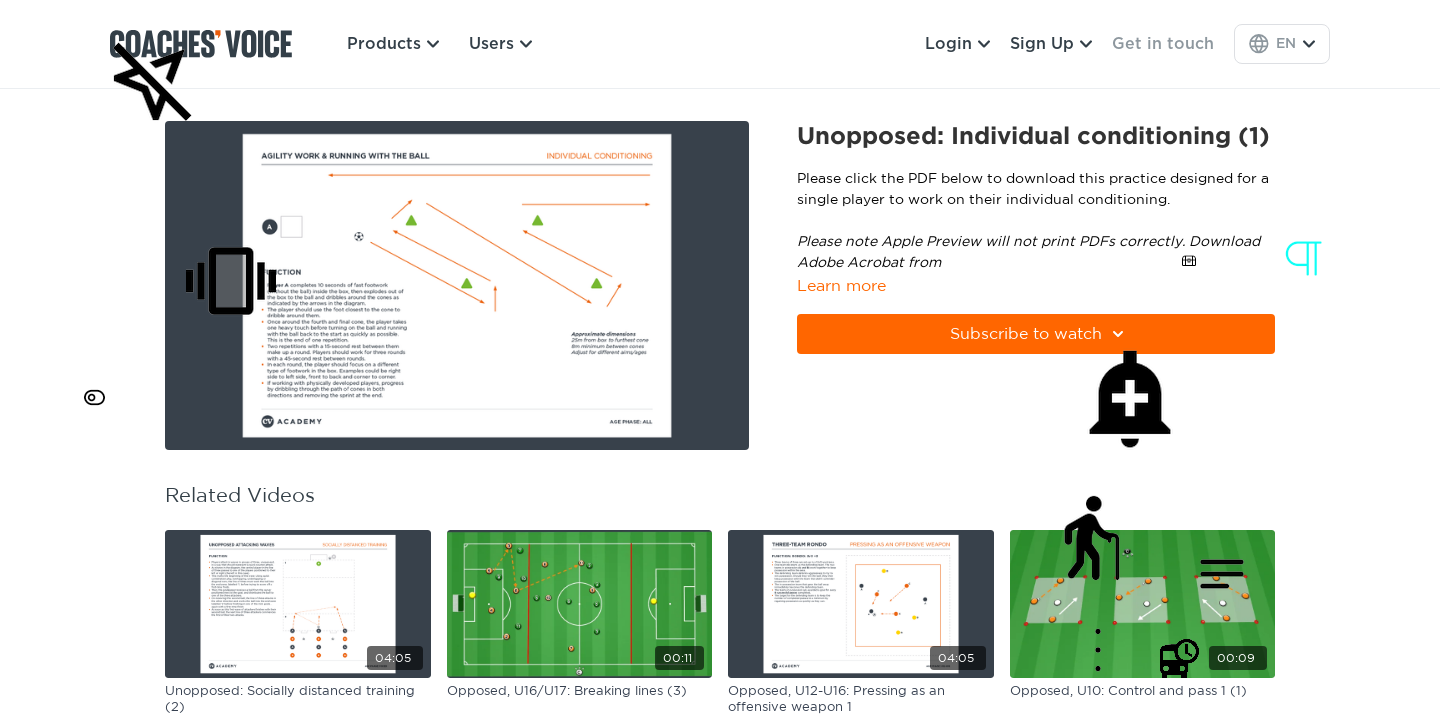 The height and width of the screenshot is (720, 1440). Describe the element at coordinates (149, 84) in the screenshot. I see `location sharing is disabled` at that location.